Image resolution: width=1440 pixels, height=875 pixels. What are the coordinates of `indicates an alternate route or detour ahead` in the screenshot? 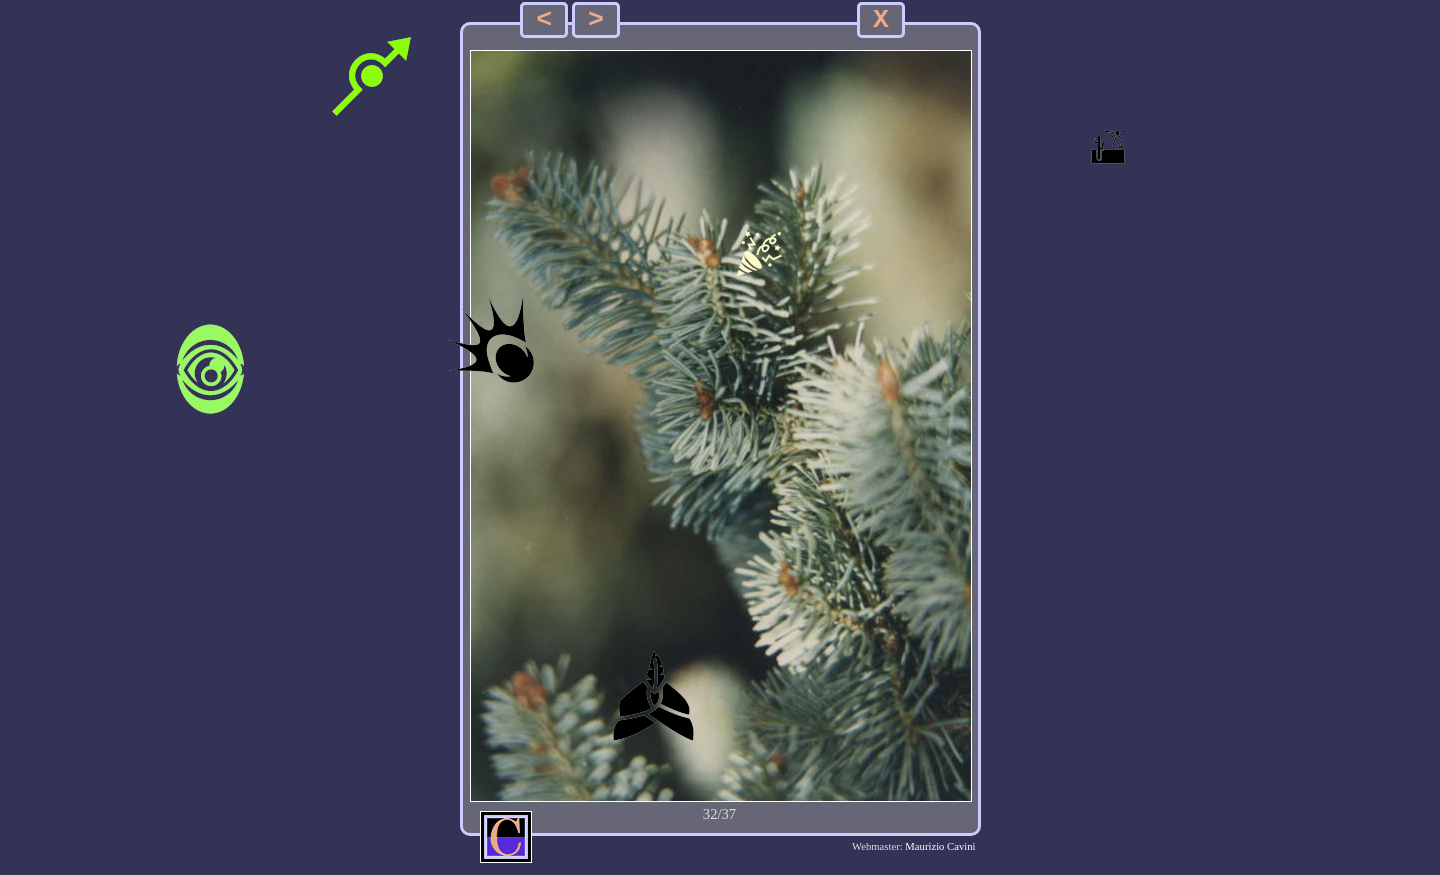 It's located at (372, 76).